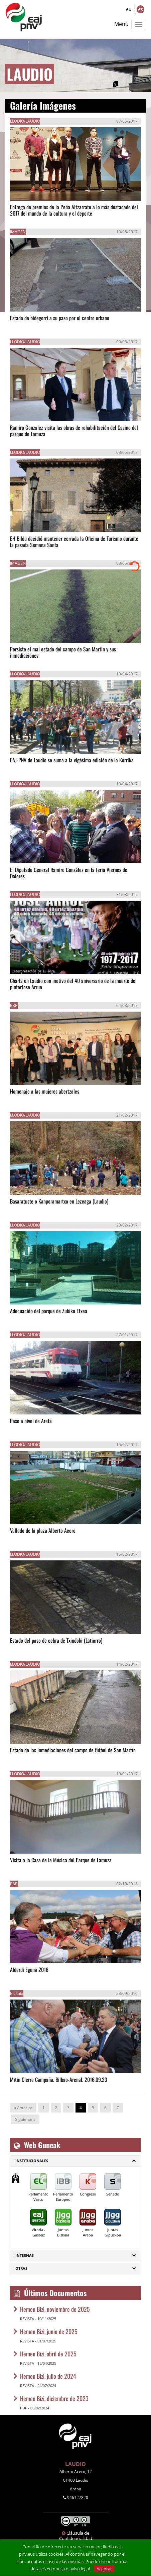  Describe the element at coordinates (15, 2178) in the screenshot. I see `select basset hound as your pet avatar` at that location.